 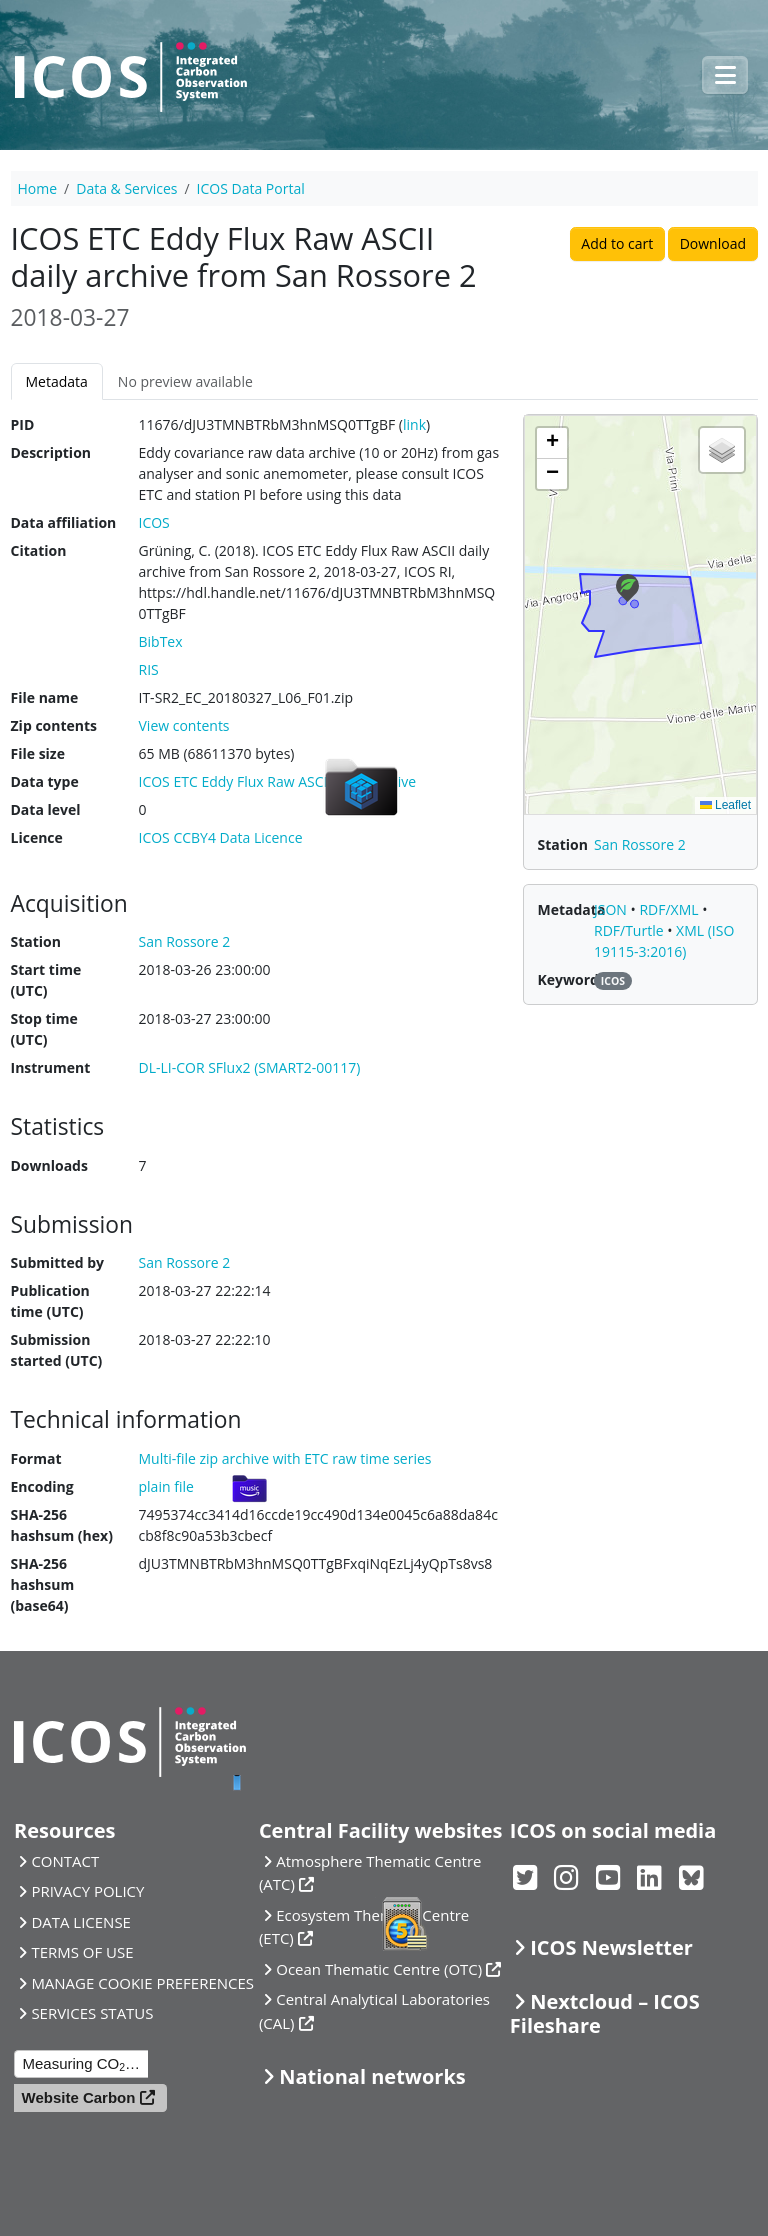 What do you see at coordinates (249, 1489) in the screenshot?
I see `open folder containing amazon music files` at bounding box center [249, 1489].